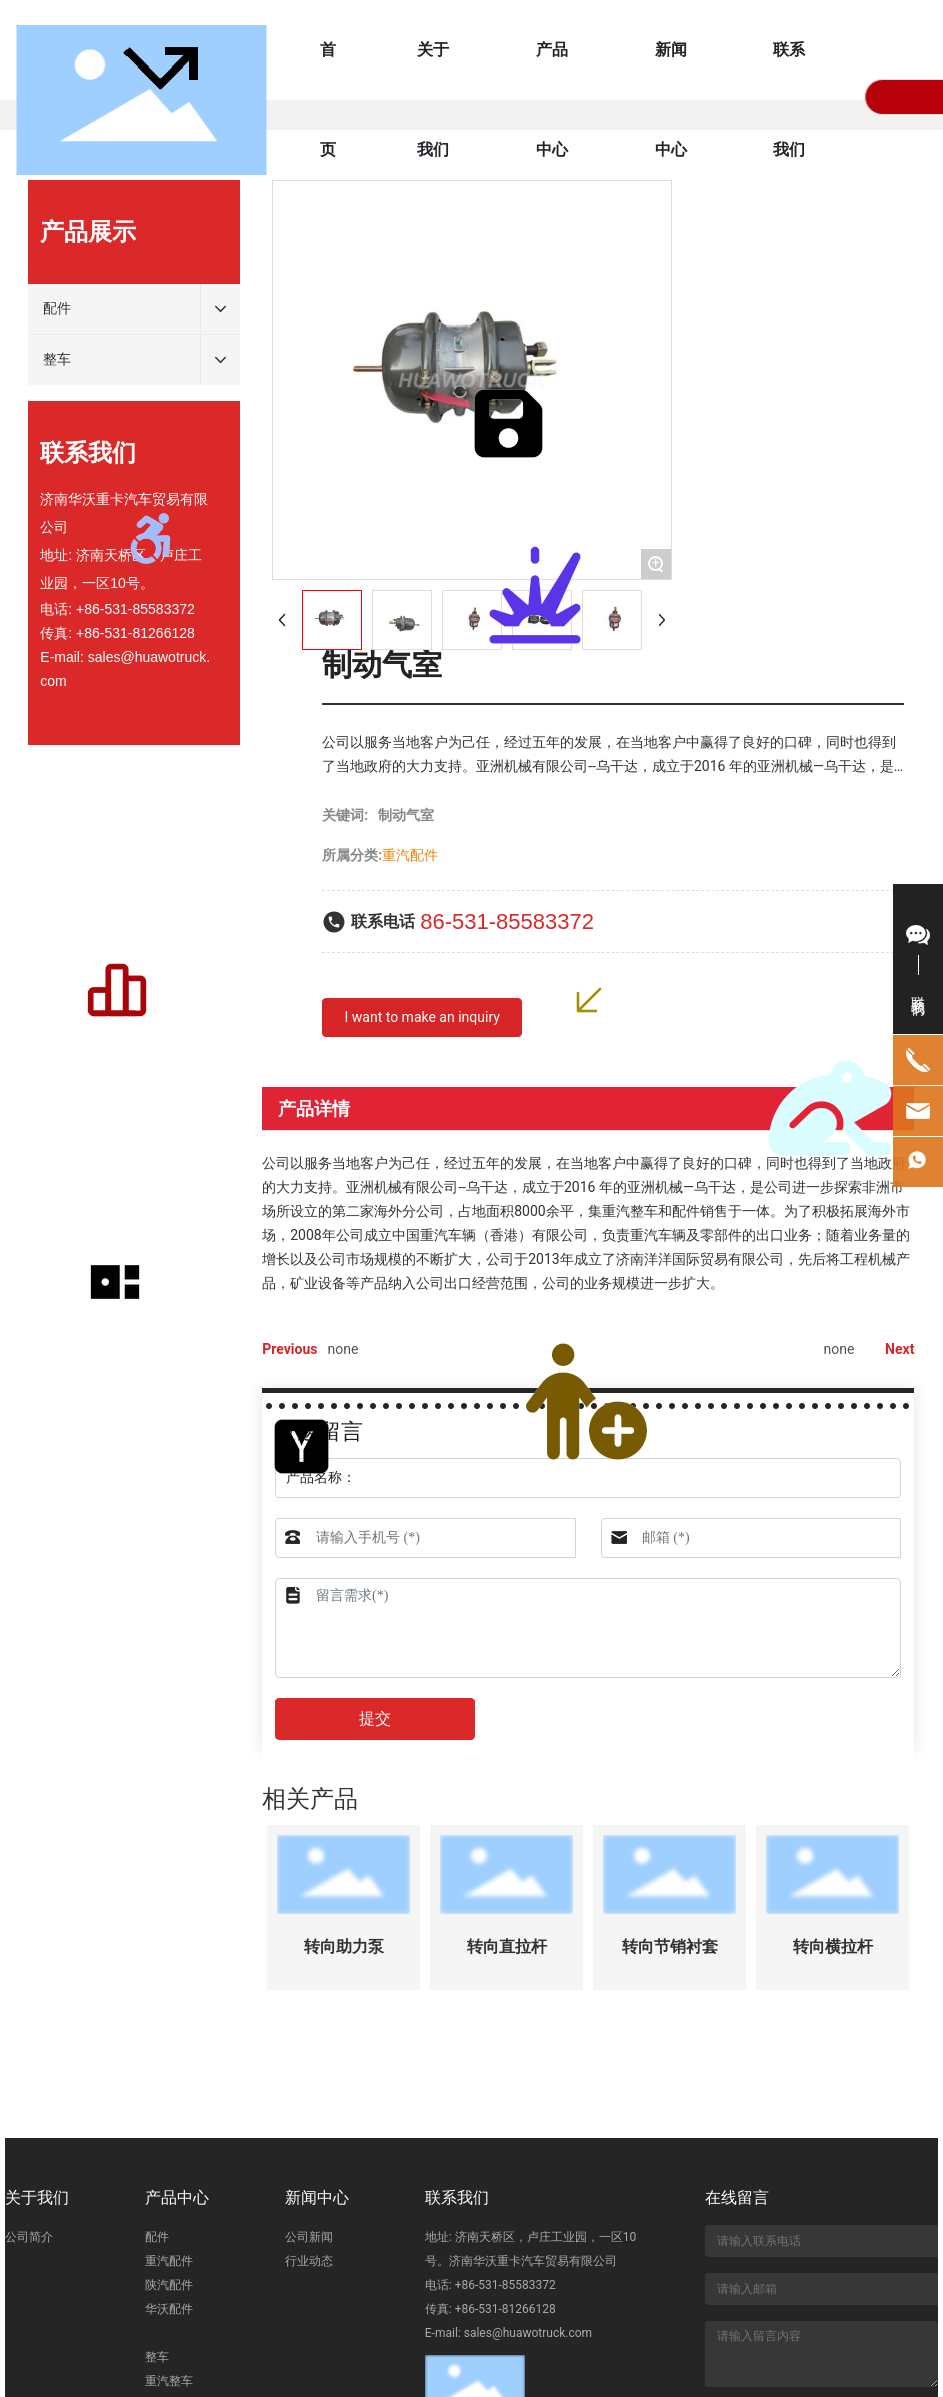 The height and width of the screenshot is (2397, 943). What do you see at coordinates (117, 990) in the screenshot?
I see `view analytics or statistics` at bounding box center [117, 990].